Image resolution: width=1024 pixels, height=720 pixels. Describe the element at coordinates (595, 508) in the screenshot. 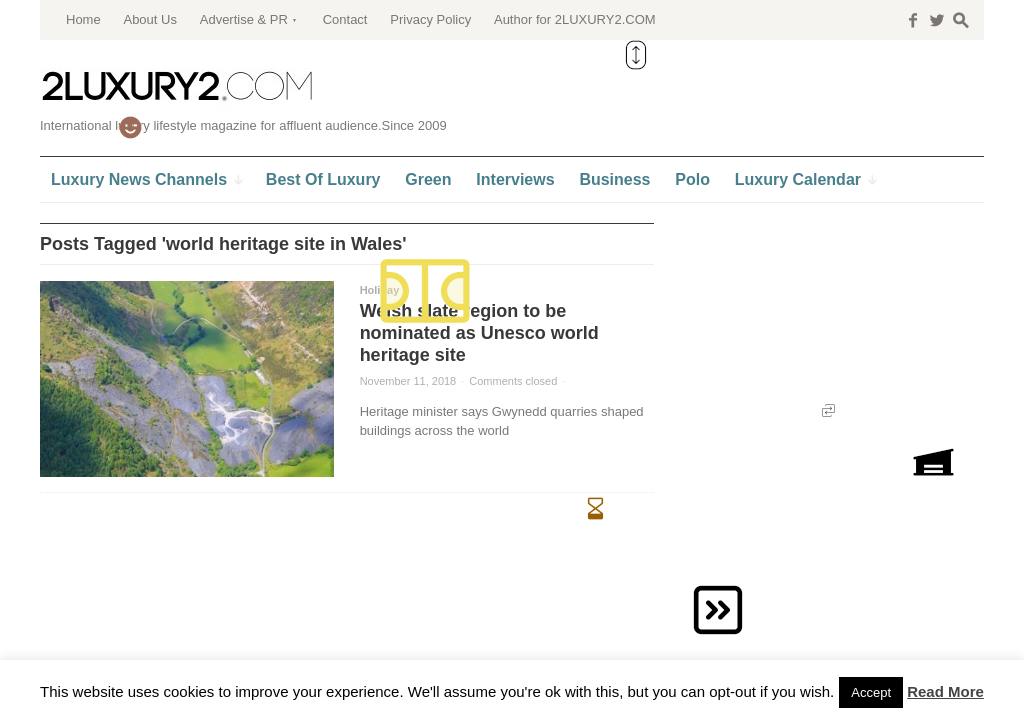

I see `indicates time is running low` at that location.